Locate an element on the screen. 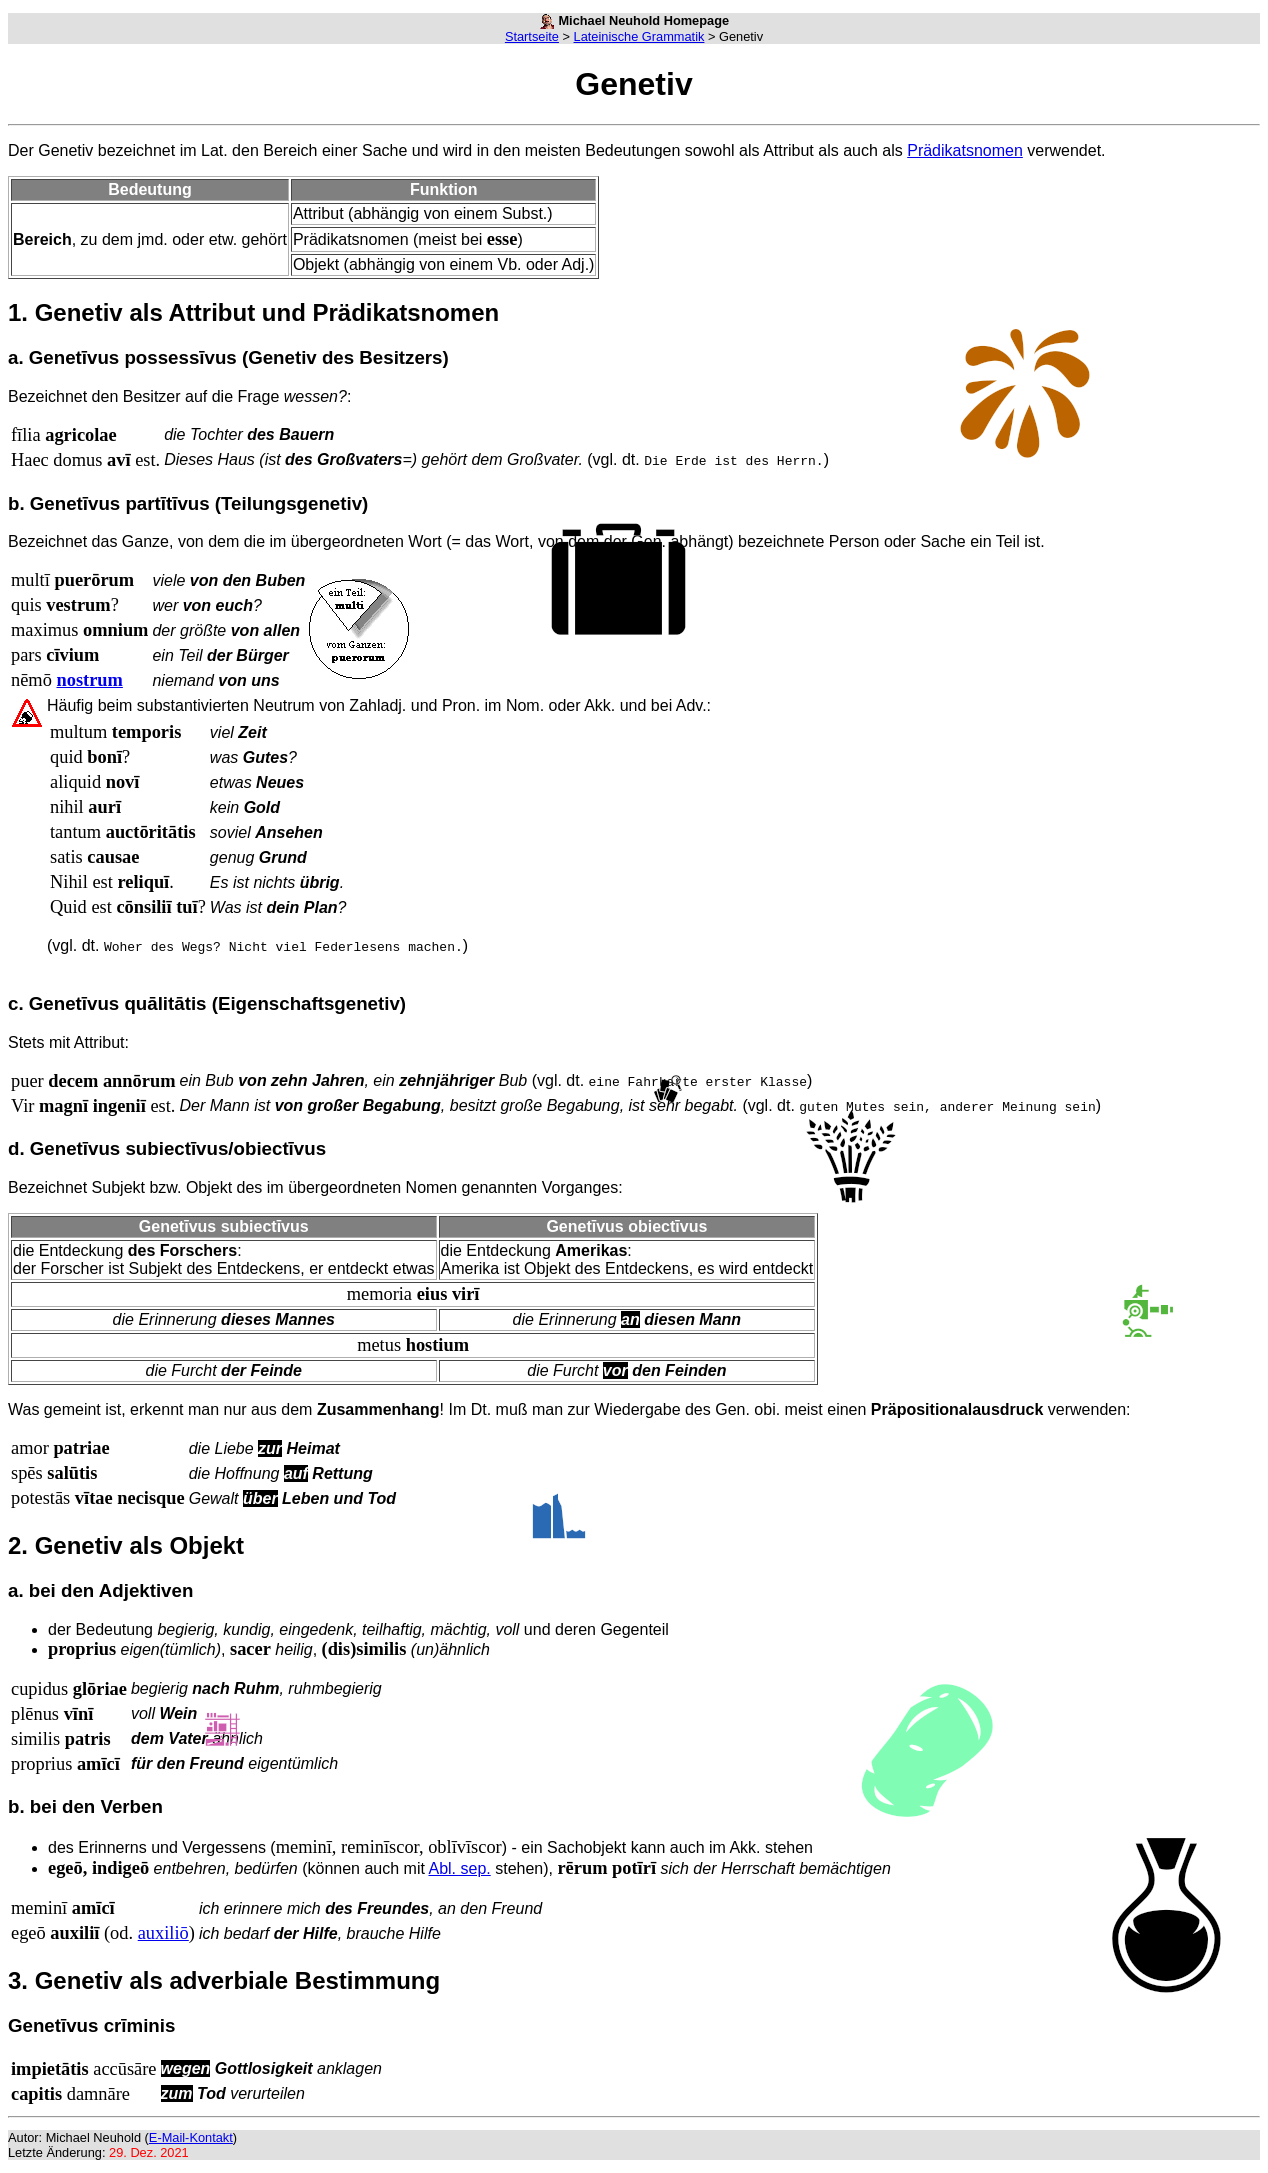 The width and height of the screenshot is (1268, 2173). select a card from your hand is located at coordinates (668, 1089).